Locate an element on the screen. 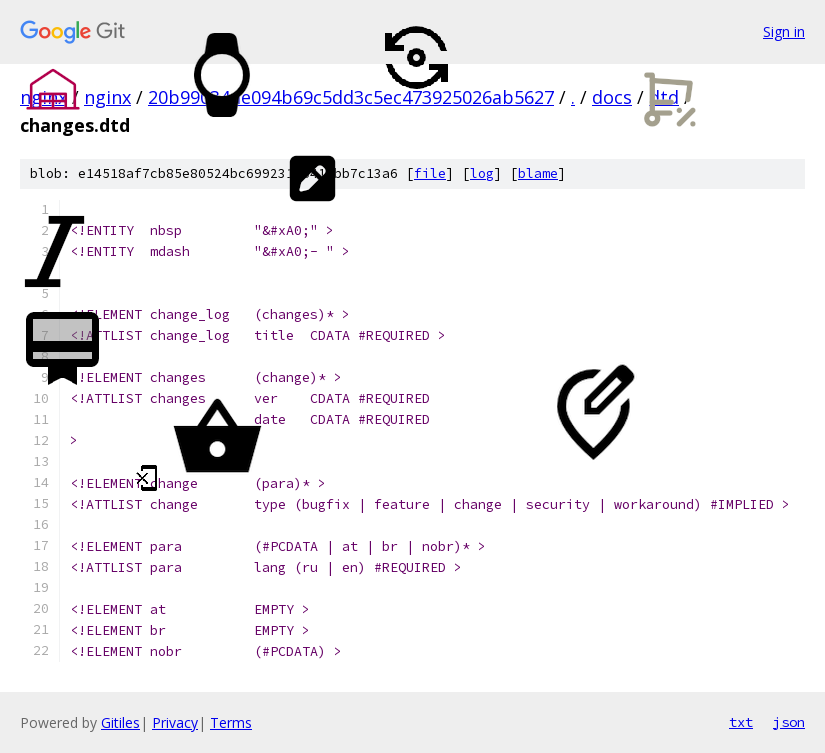 The height and width of the screenshot is (753, 825). access garage or parking settings is located at coordinates (53, 92).